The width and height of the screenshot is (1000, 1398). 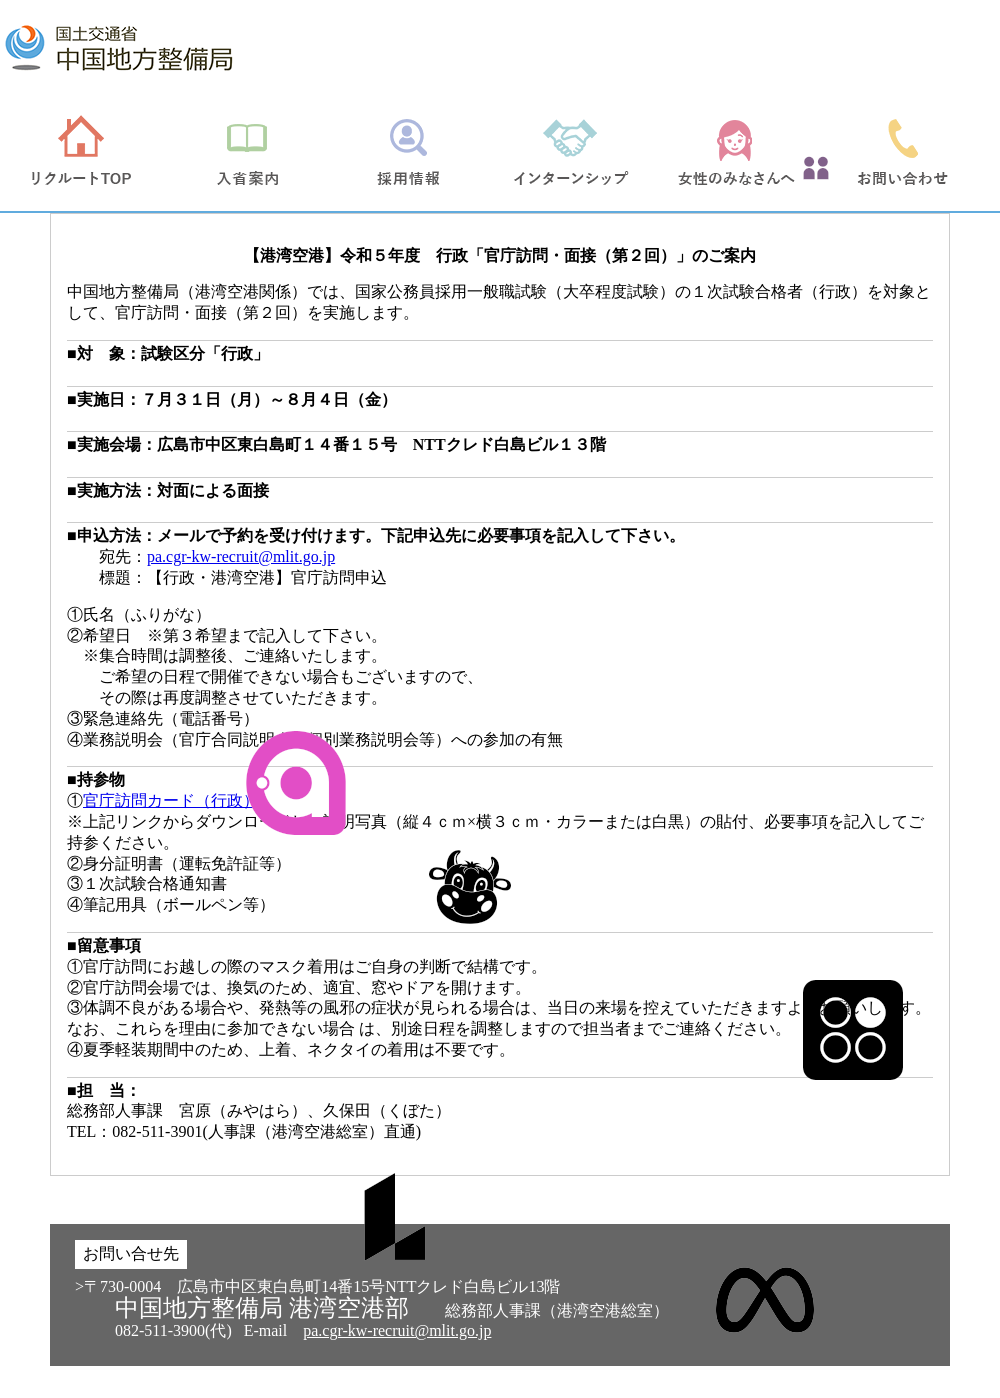 What do you see at coordinates (296, 783) in the screenshot?
I see `Avalonia UI framework logo` at bounding box center [296, 783].